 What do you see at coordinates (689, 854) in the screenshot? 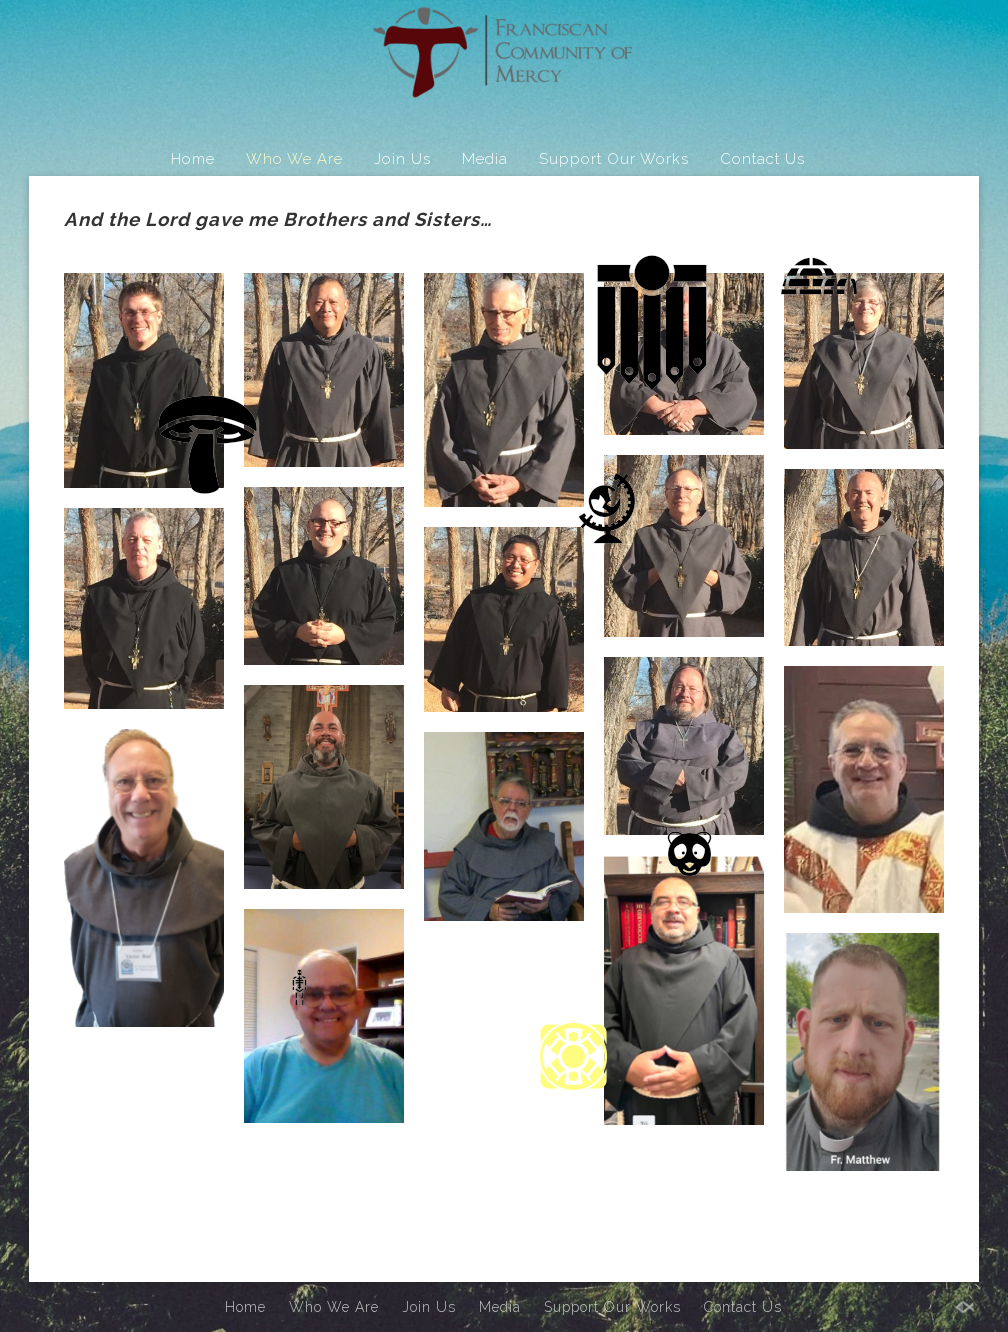
I see `panda character or avatar selection` at bounding box center [689, 854].